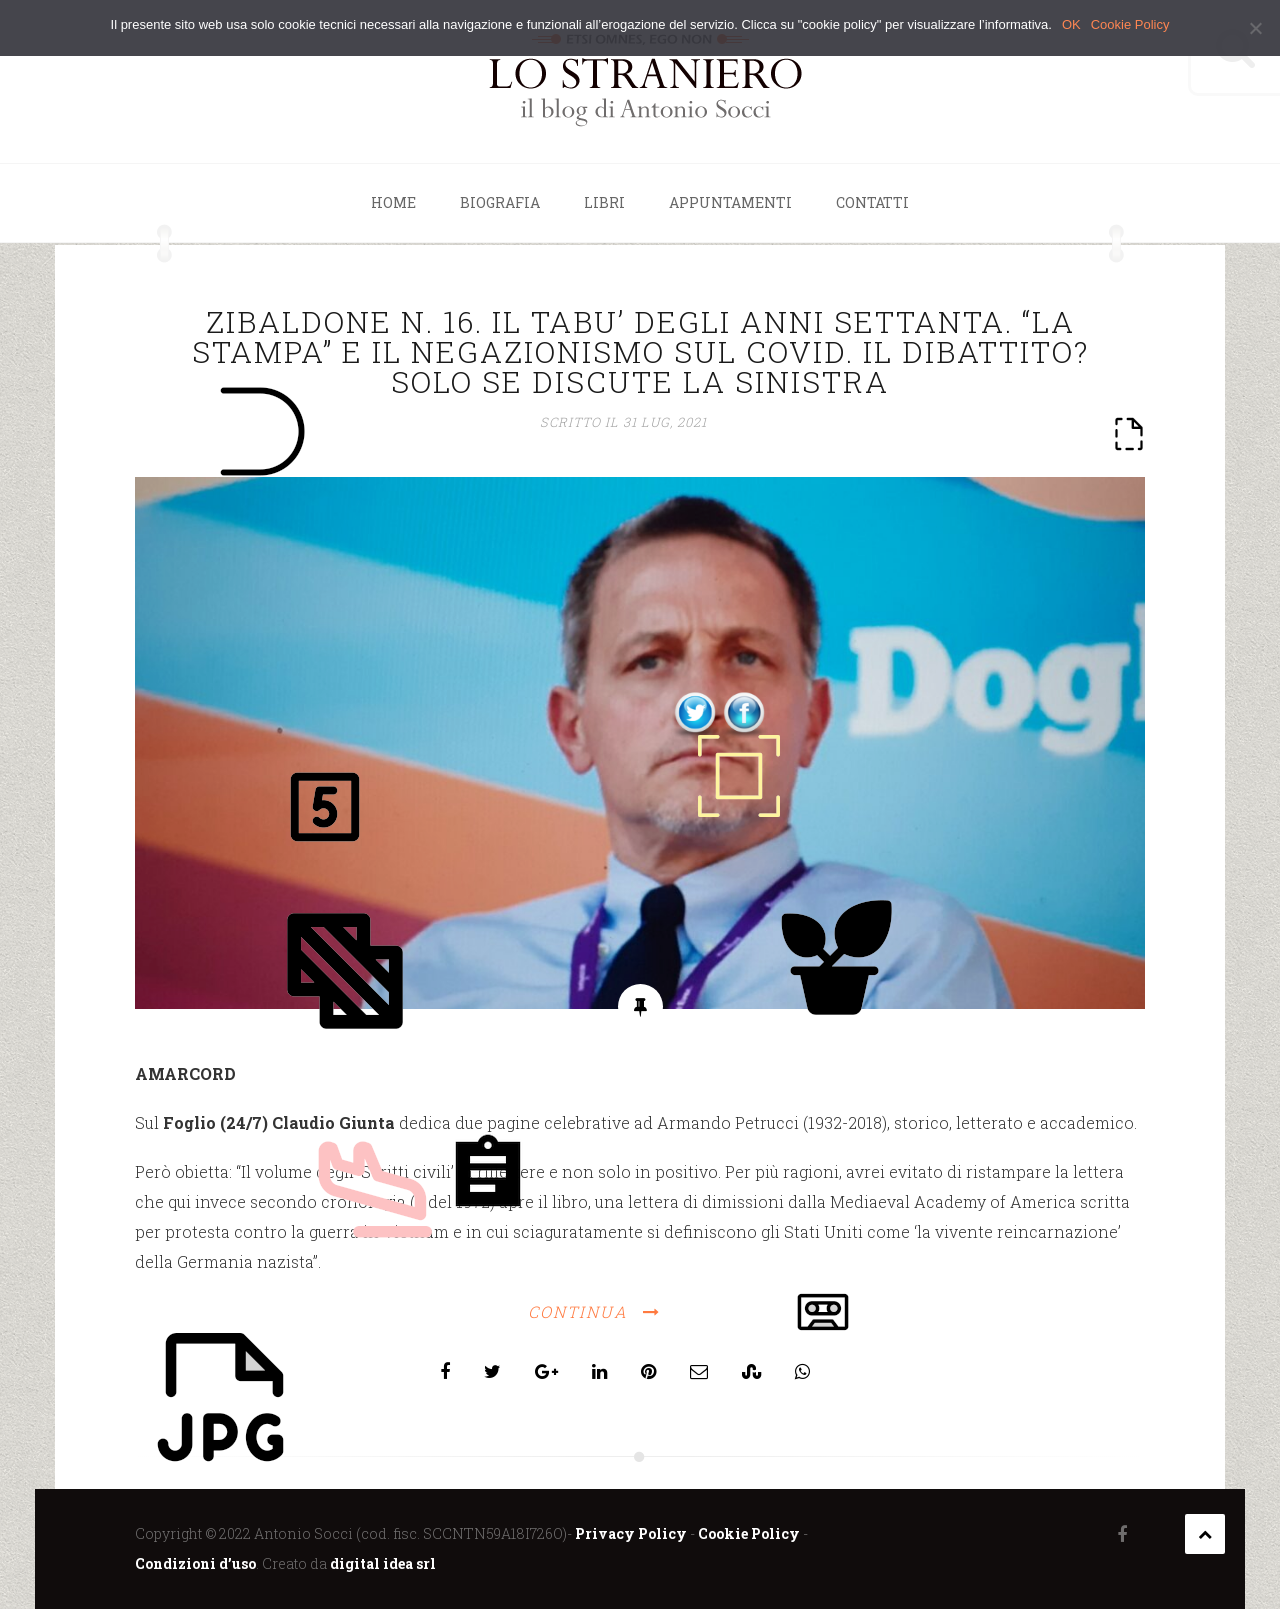  I want to click on access plant care or gardening features, so click(834, 957).